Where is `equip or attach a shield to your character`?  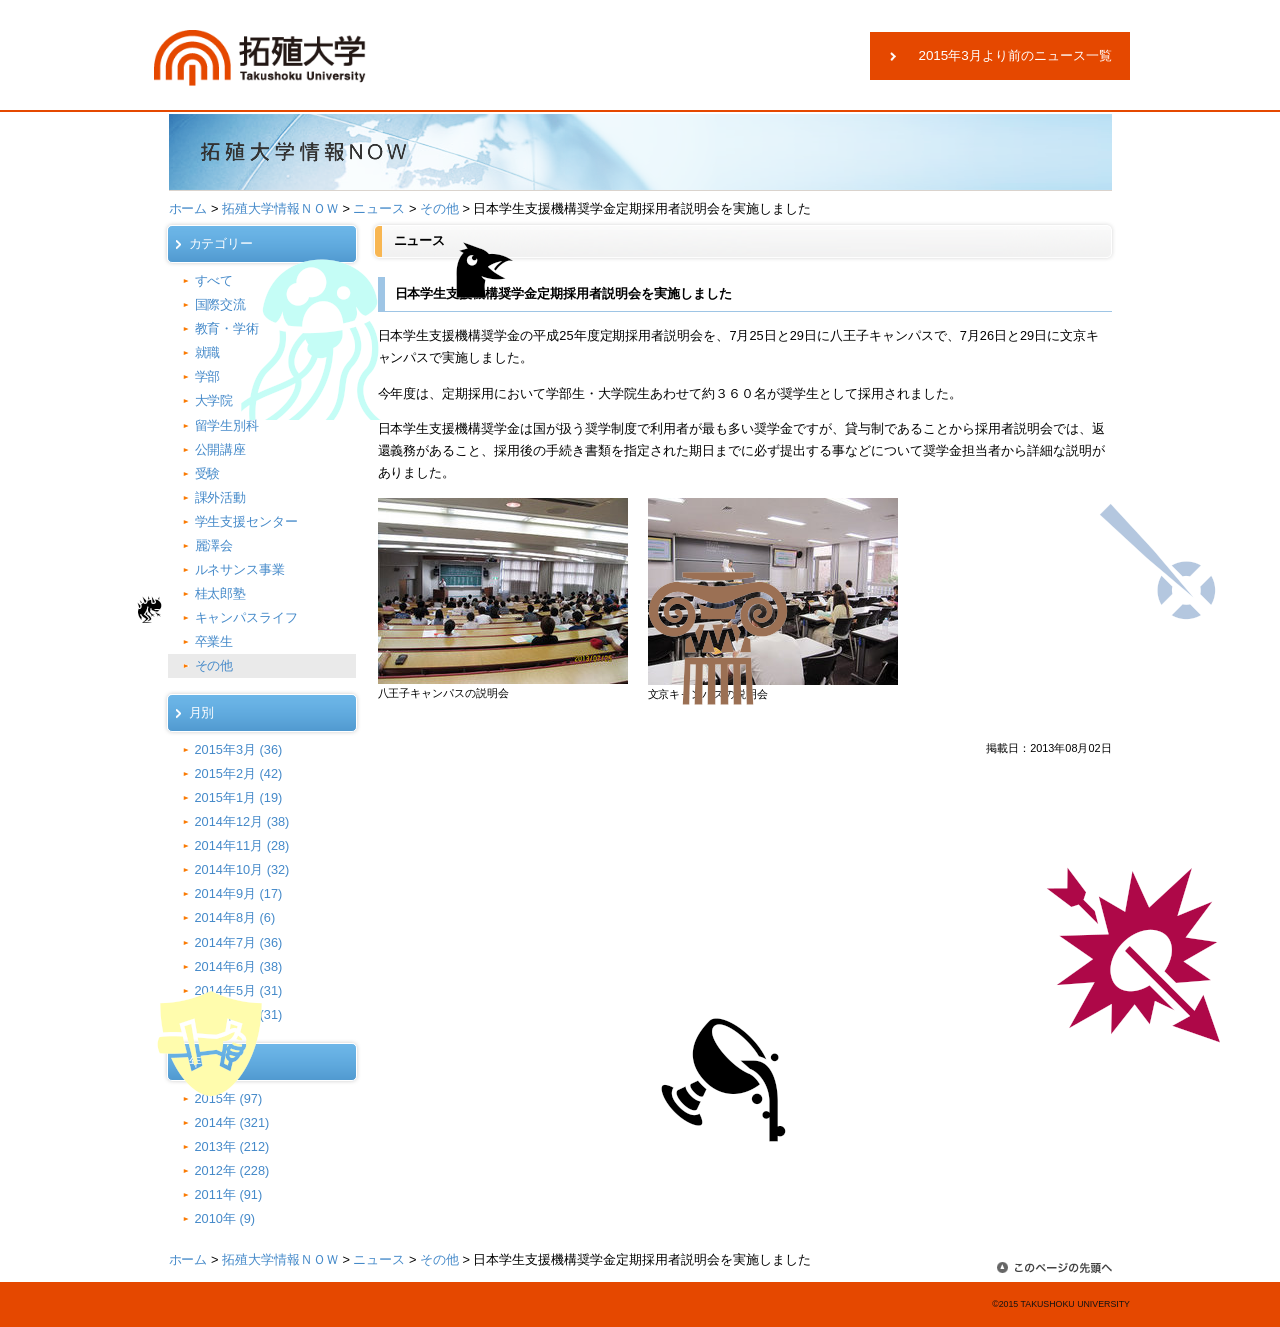 equip or attach a shield to your character is located at coordinates (211, 1043).